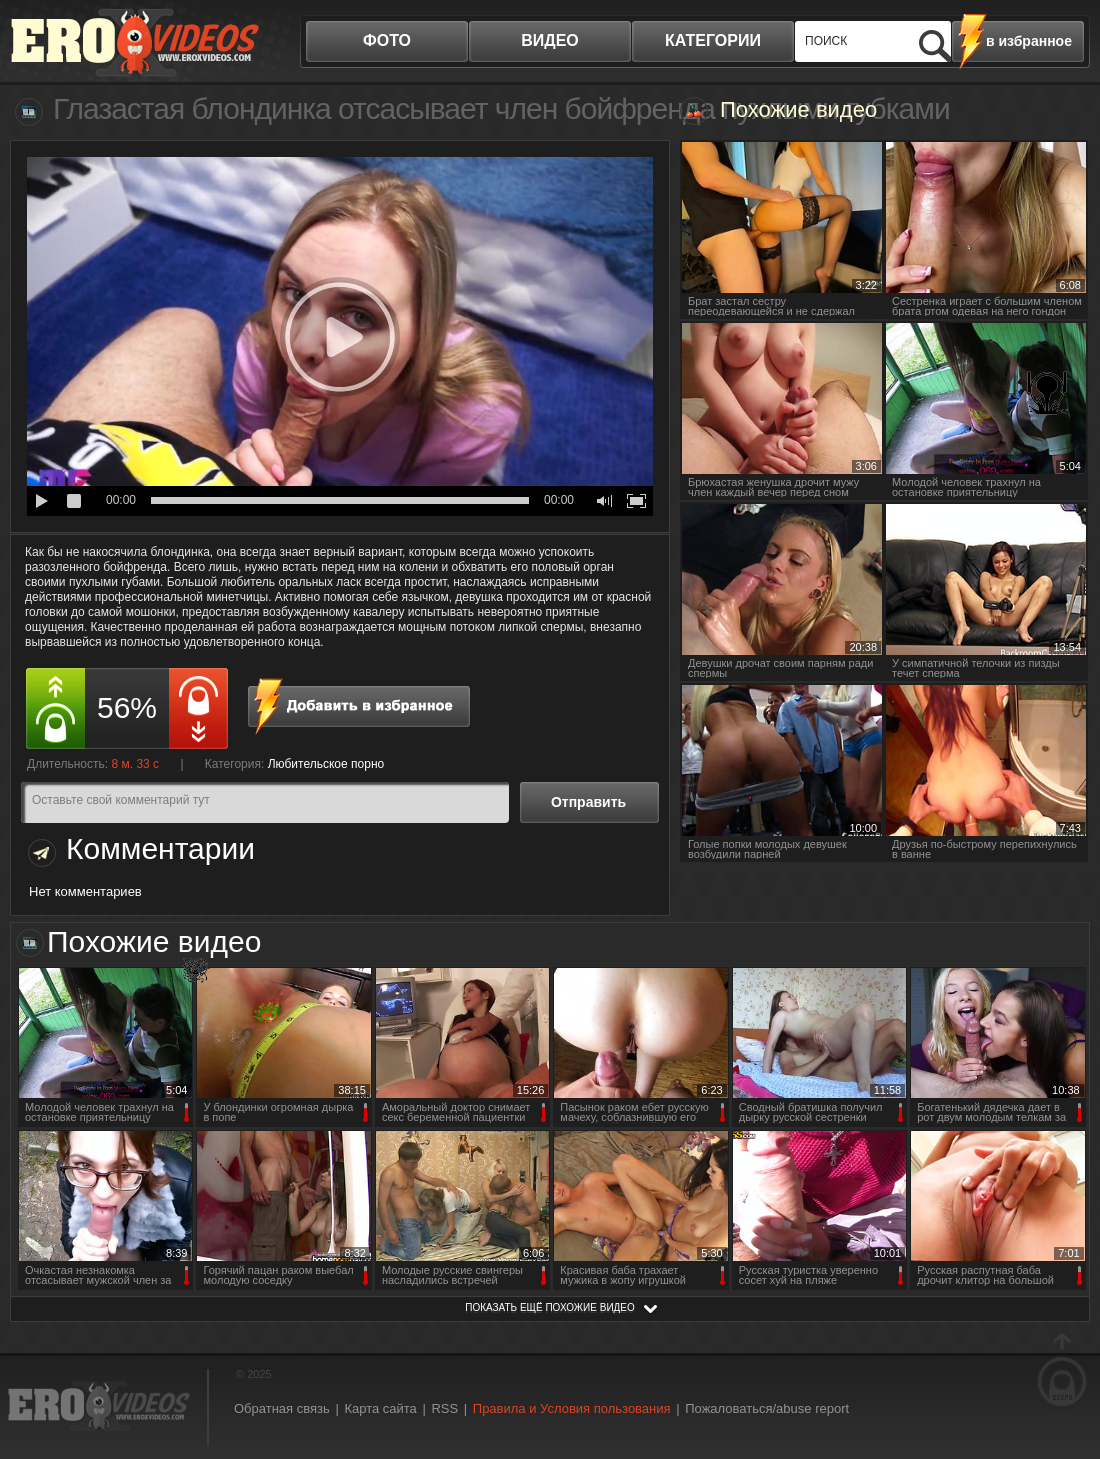  What do you see at coordinates (1047, 393) in the screenshot?
I see `smelting or metalworking process in progress` at bounding box center [1047, 393].